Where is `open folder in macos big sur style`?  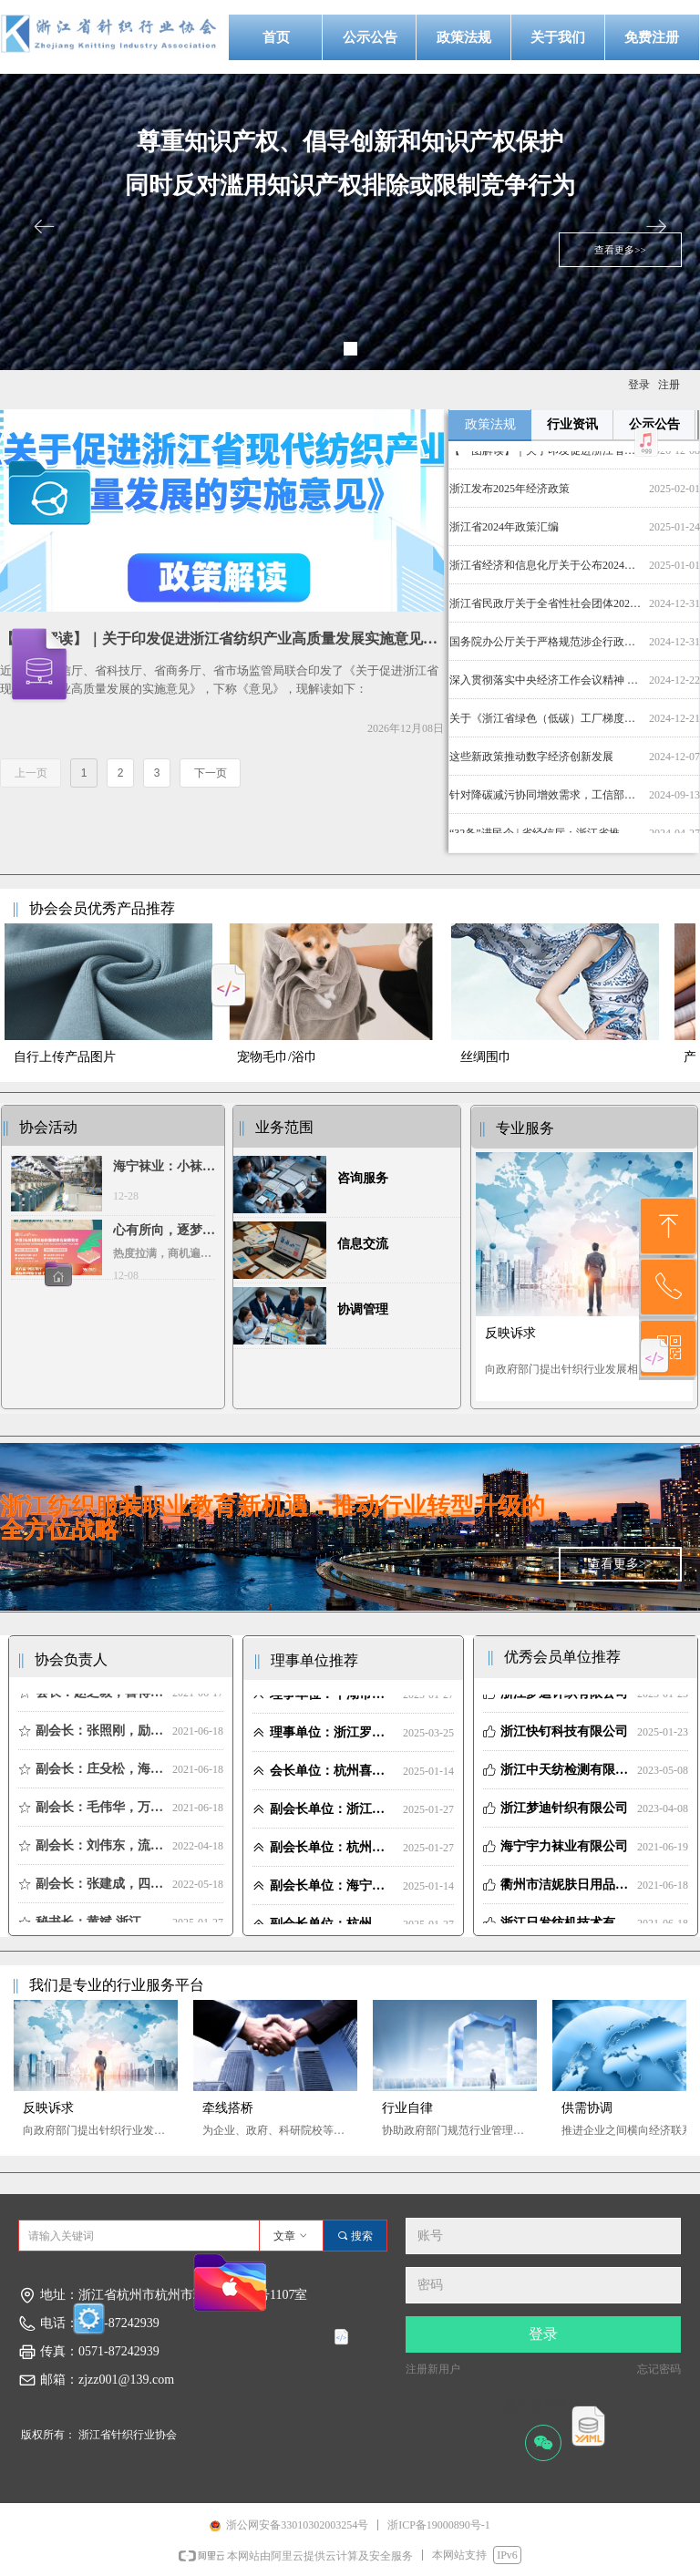
open folder in macos big sur style is located at coordinates (230, 2284).